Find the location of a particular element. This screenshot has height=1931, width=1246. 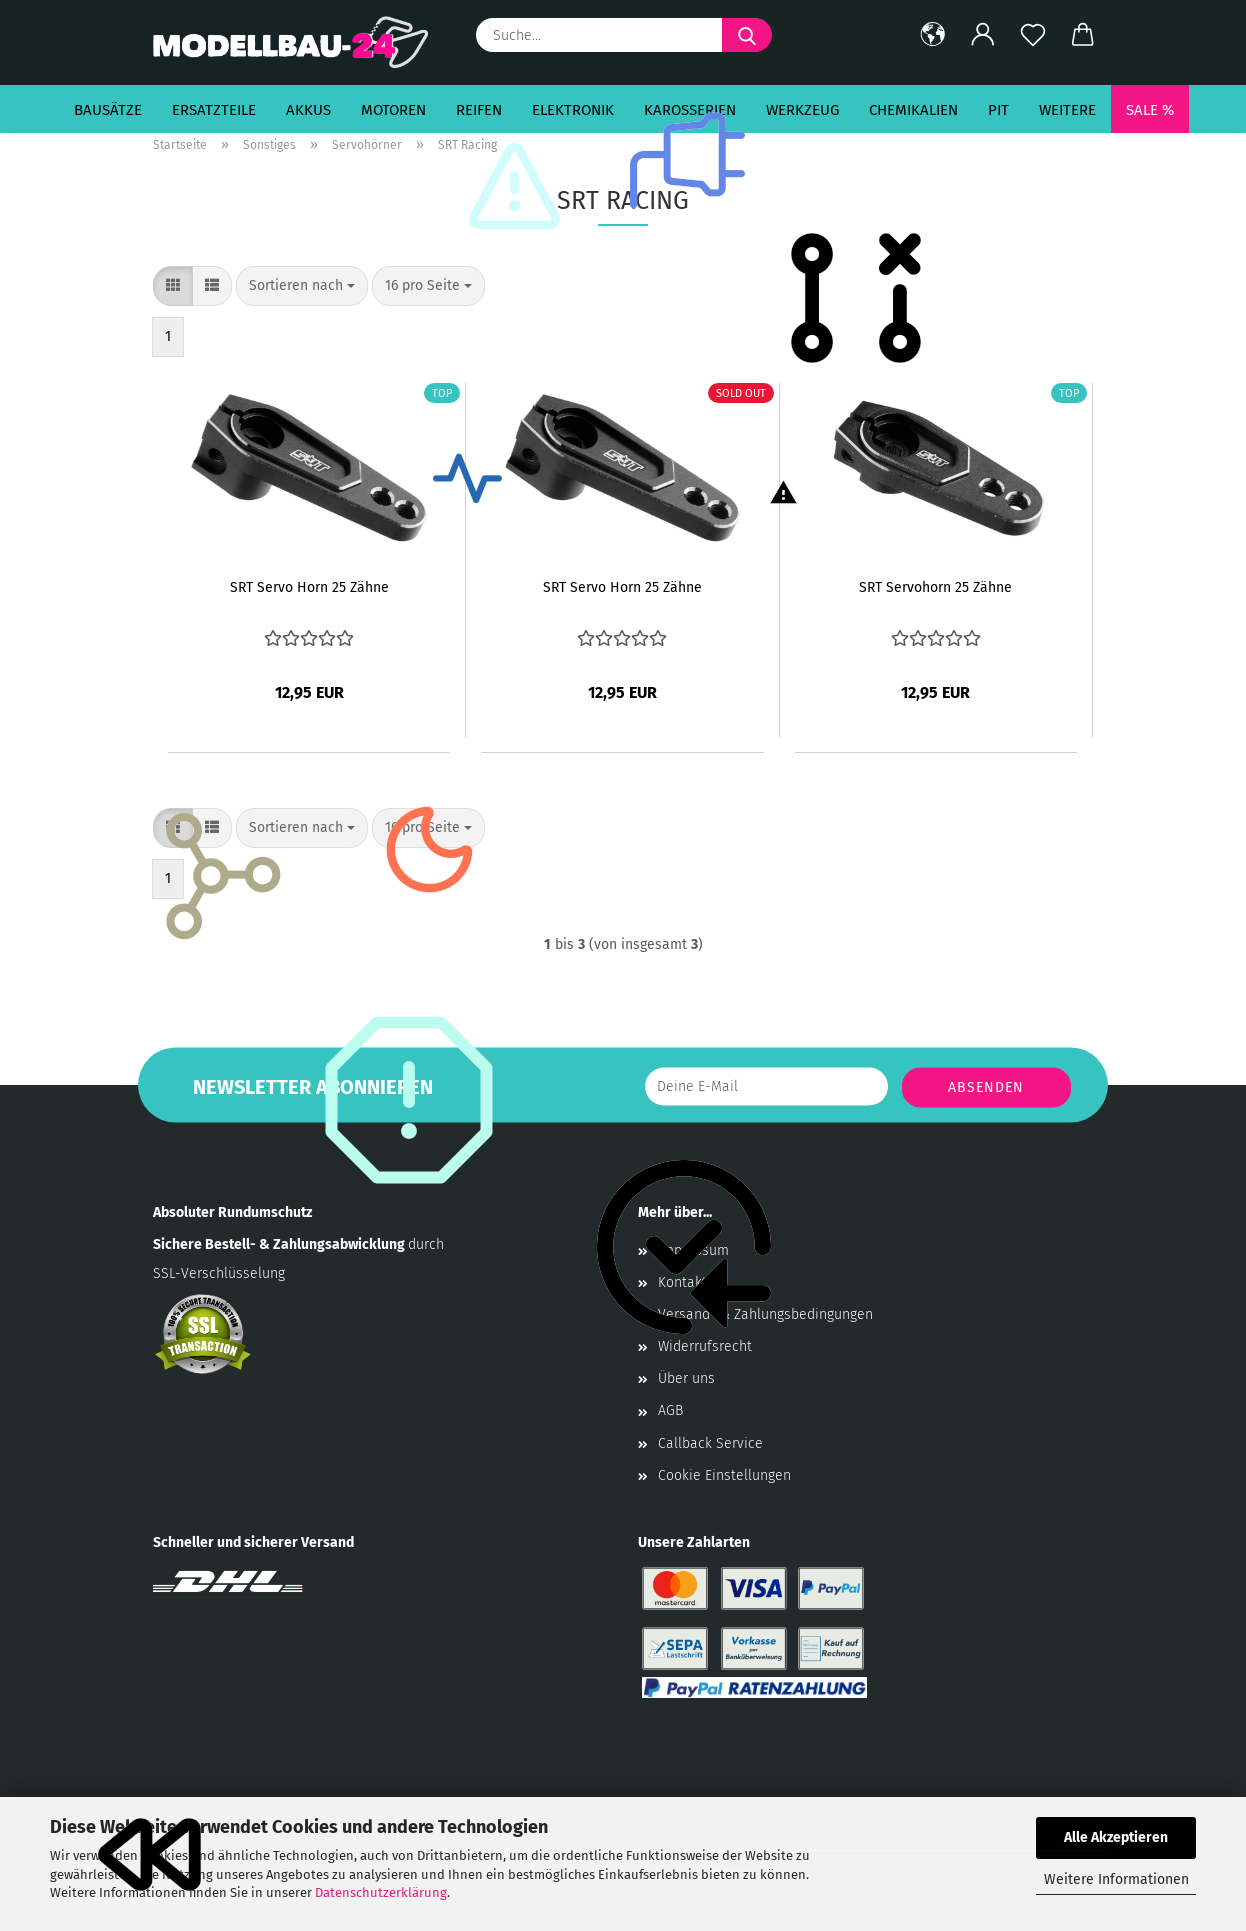

toggle dark mode or night theme is located at coordinates (429, 849).